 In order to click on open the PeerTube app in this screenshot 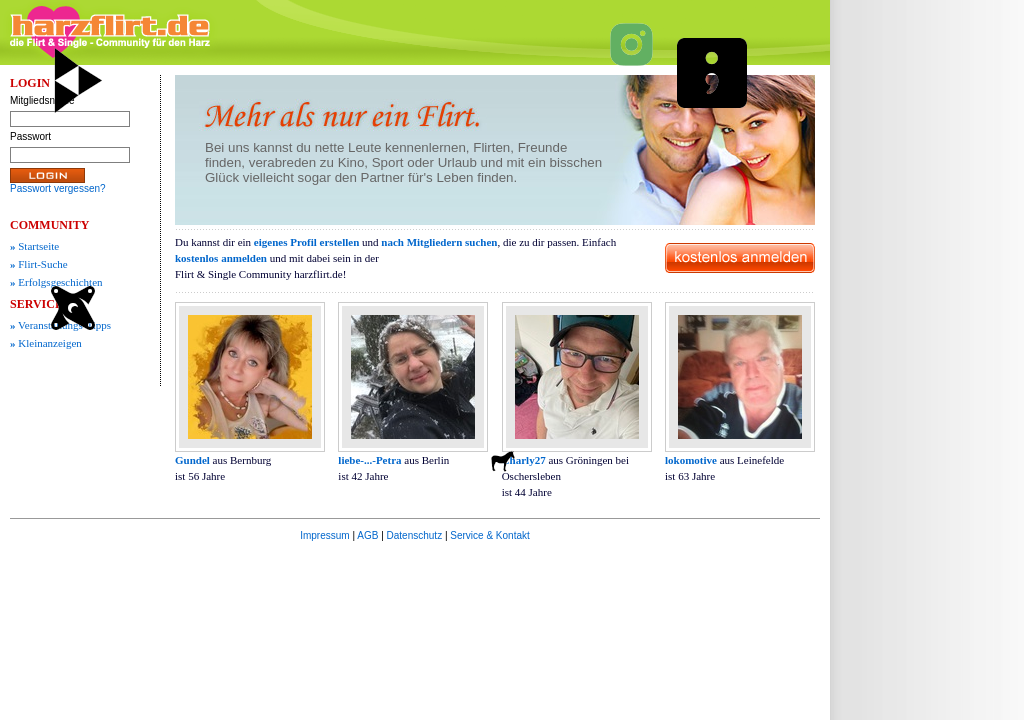, I will do `click(78, 80)`.